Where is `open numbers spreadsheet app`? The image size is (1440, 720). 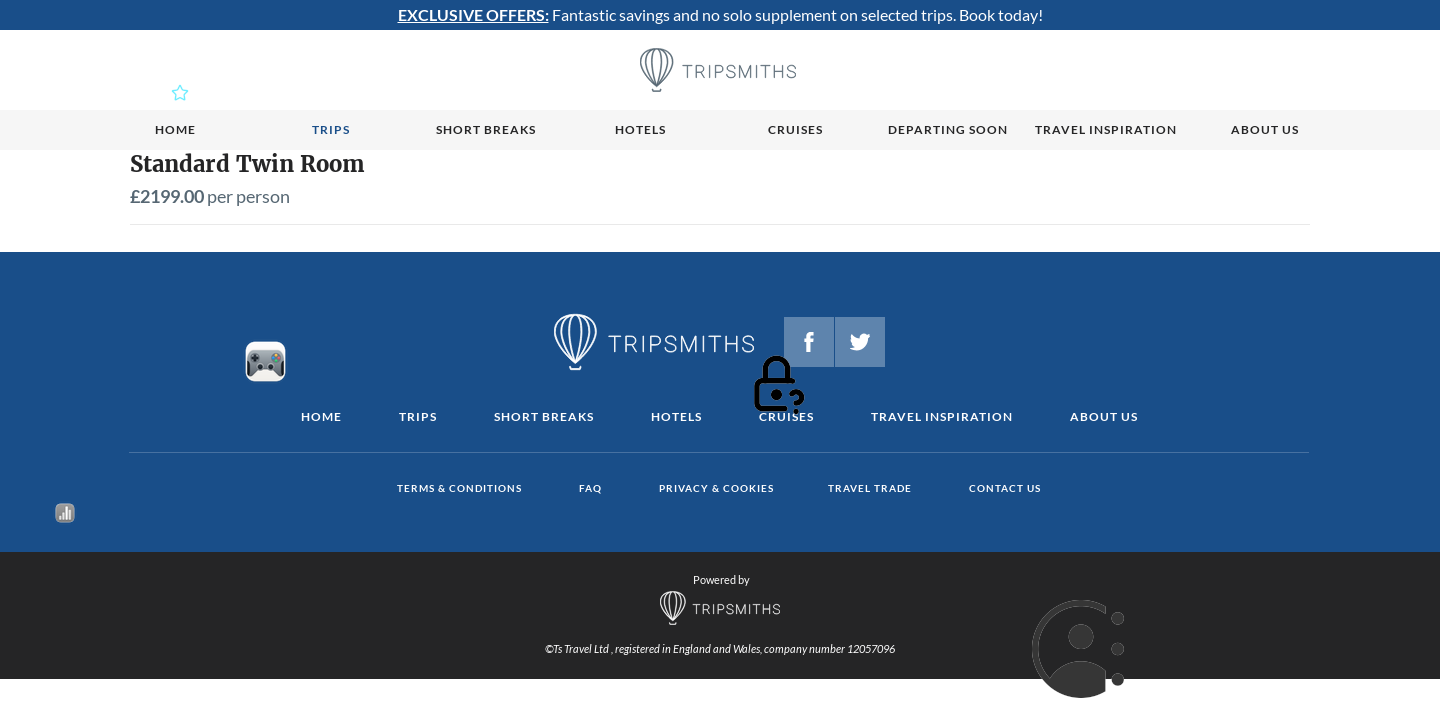 open numbers spreadsheet app is located at coordinates (65, 513).